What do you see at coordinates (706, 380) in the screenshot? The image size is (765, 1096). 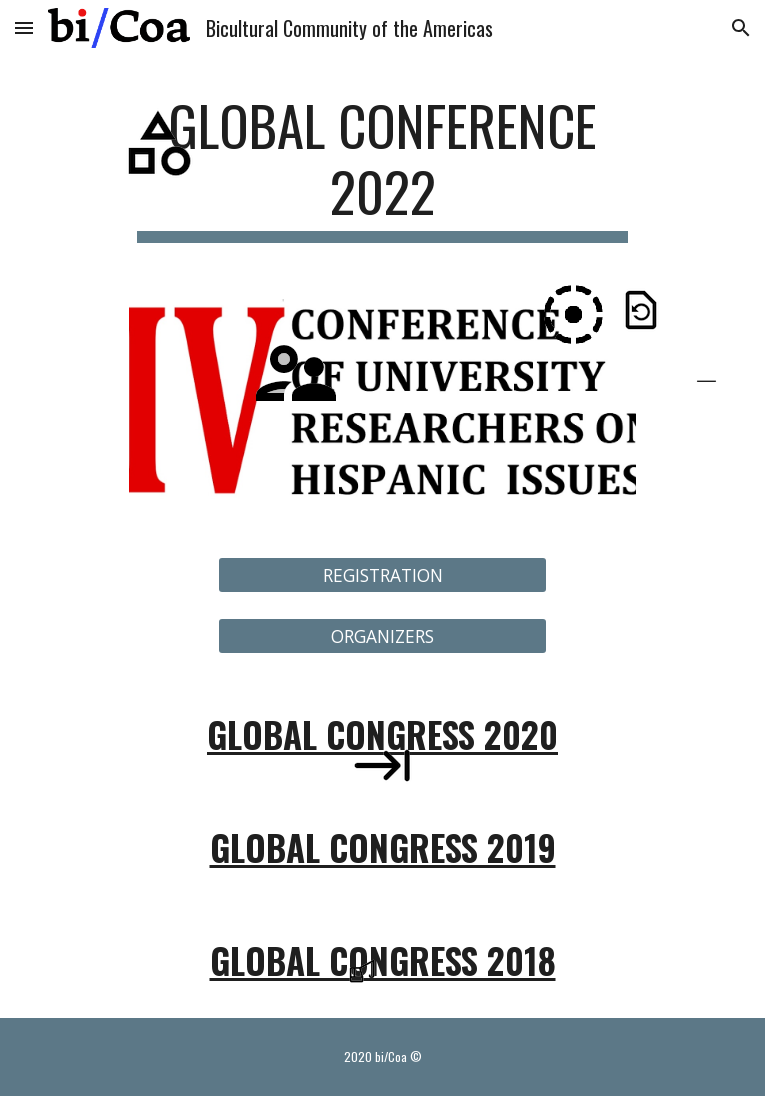 I see `insert a horizontal divider line` at bounding box center [706, 380].